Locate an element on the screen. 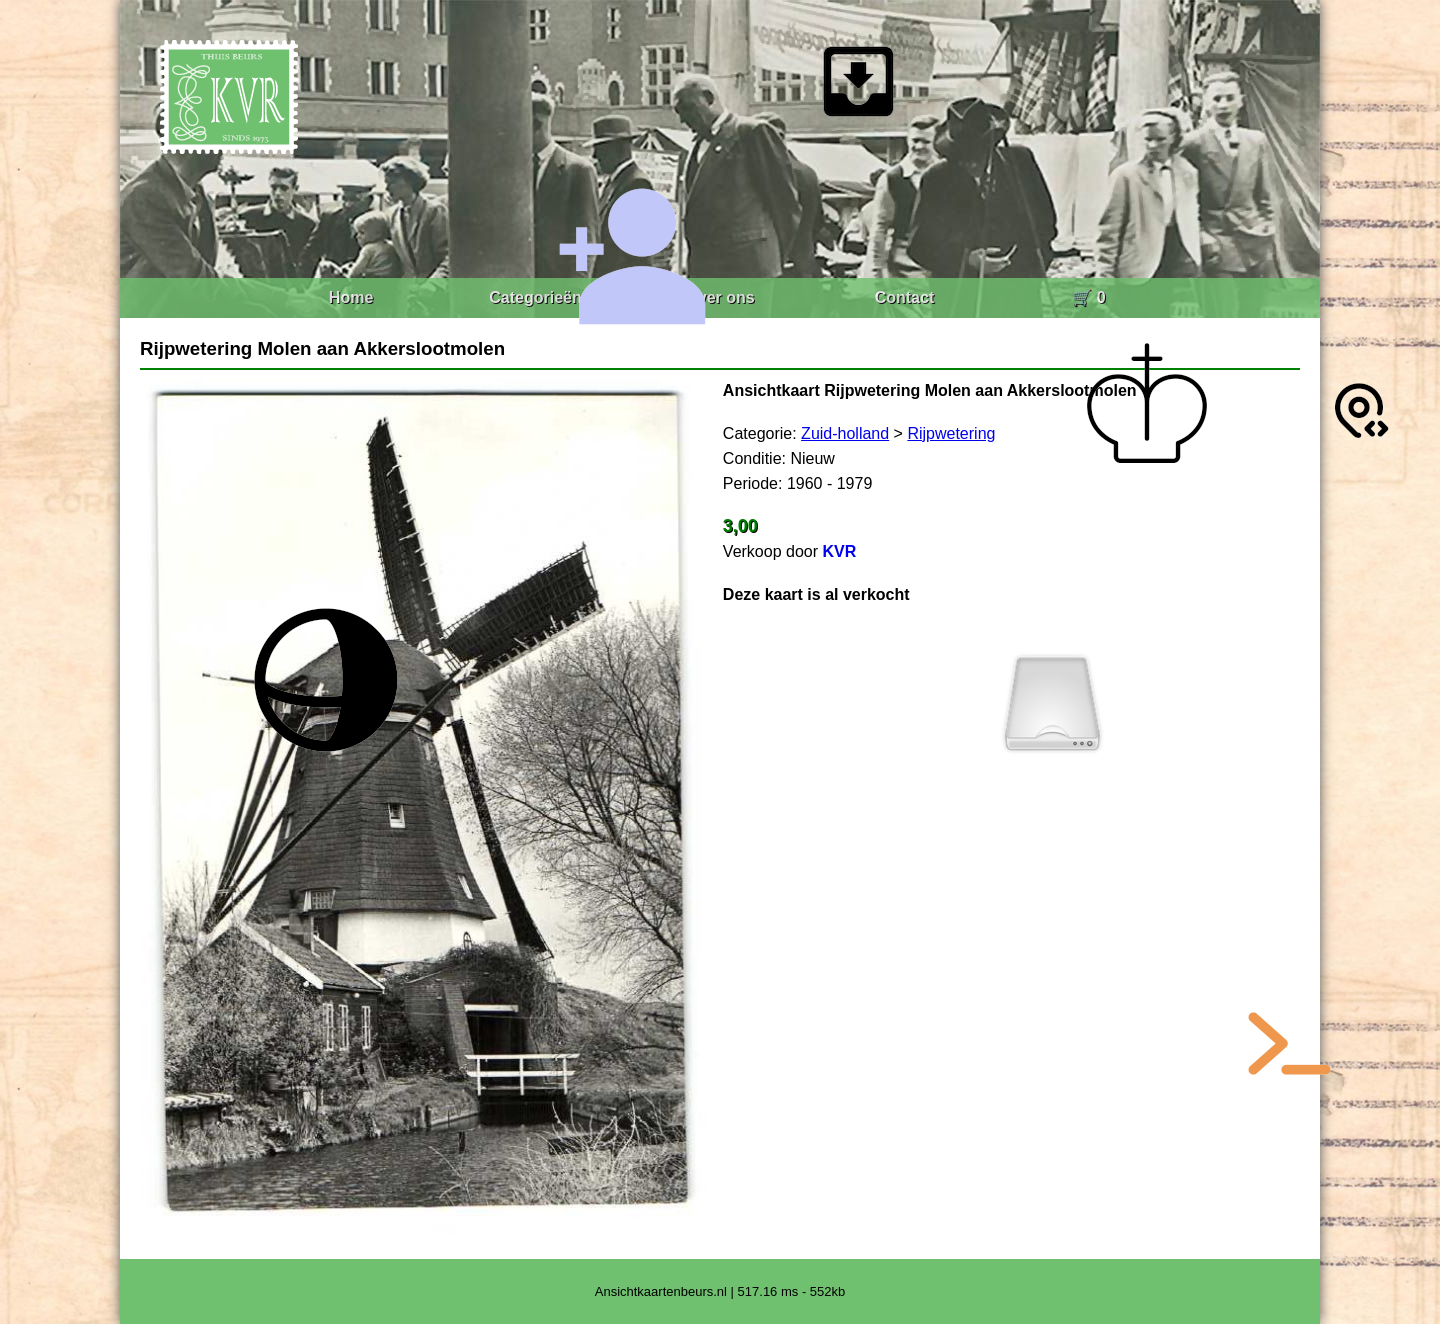 The width and height of the screenshot is (1440, 1324). access scanner device settings is located at coordinates (1052, 704).